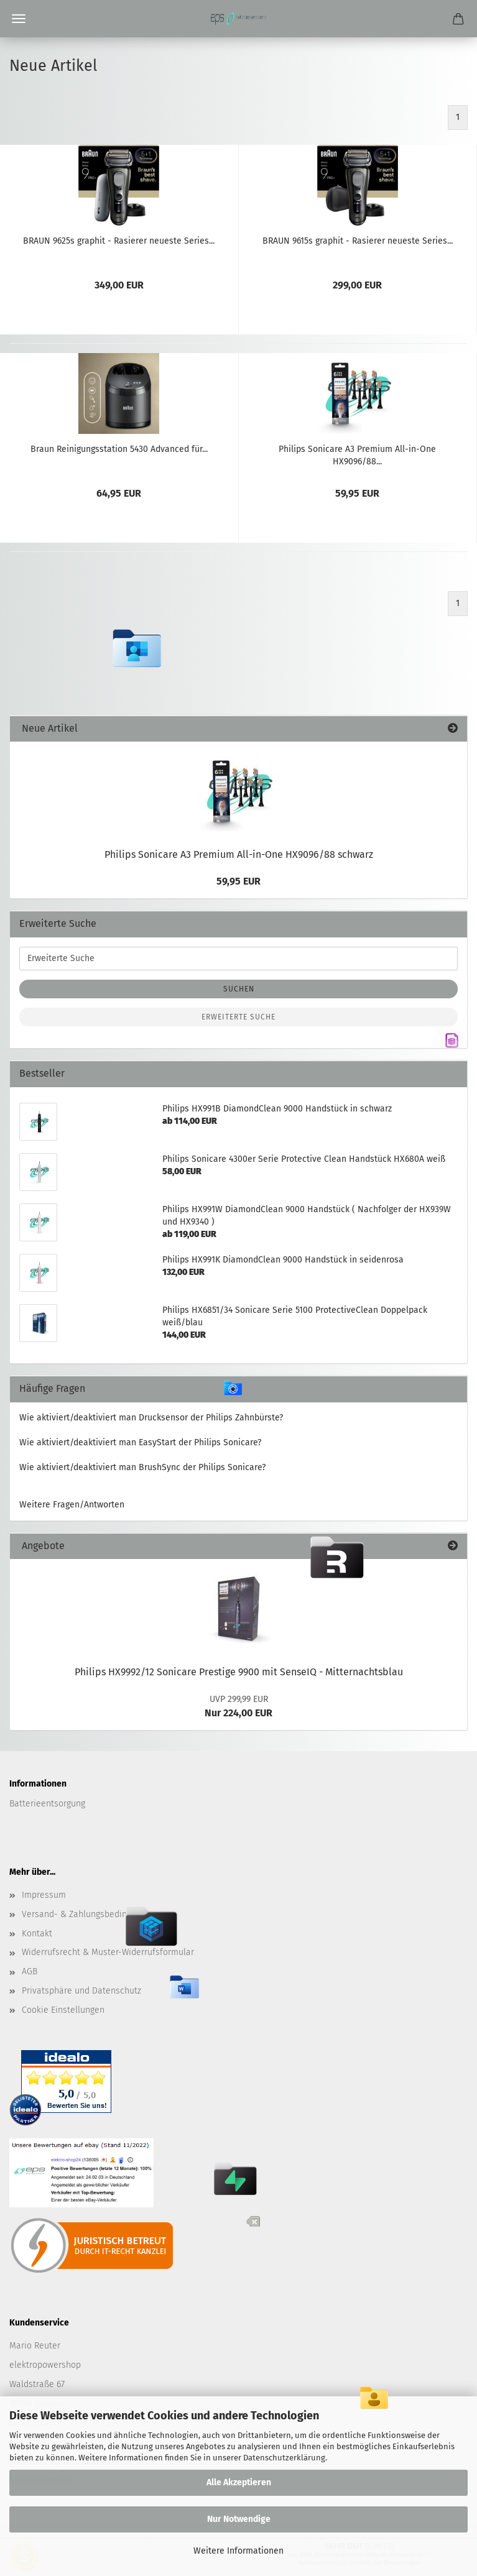 The width and height of the screenshot is (477, 2576). I want to click on open keyshot project files folder, so click(233, 1388).